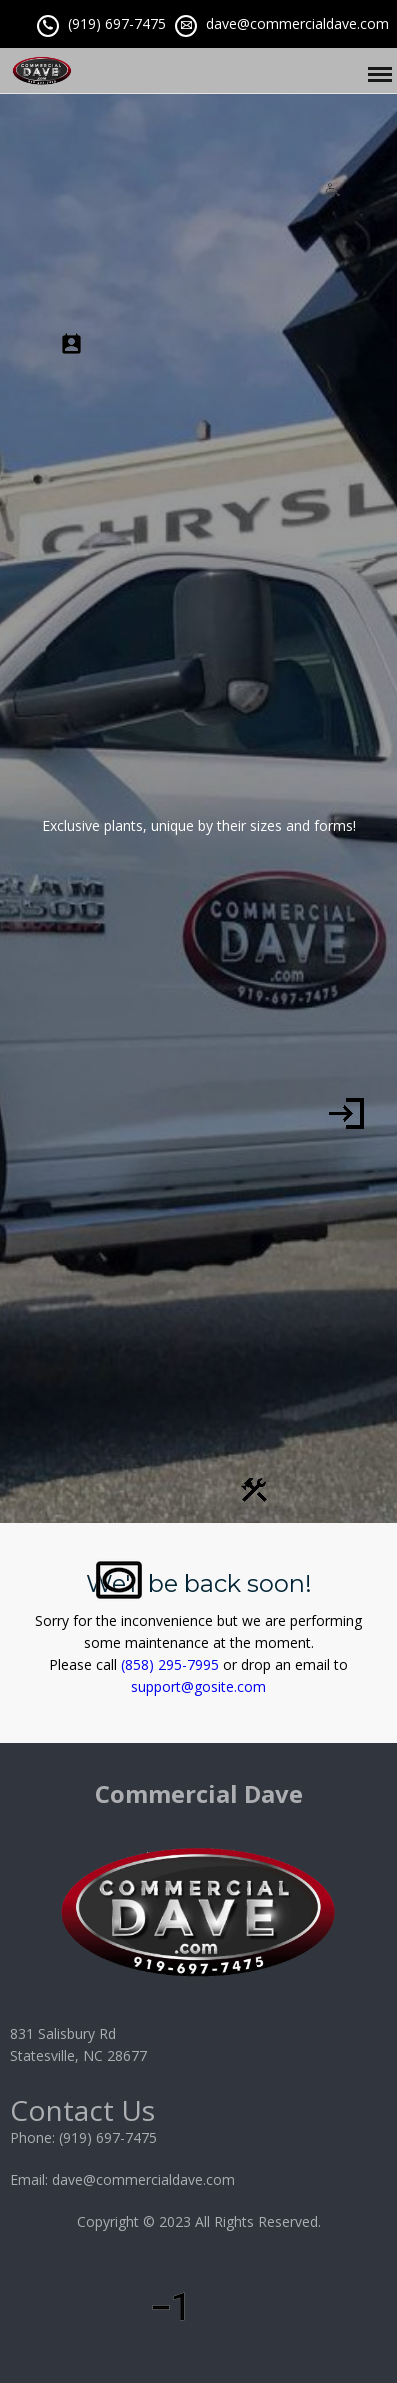  Describe the element at coordinates (331, 190) in the screenshot. I see `indicates wheelchair accessible facilities` at that location.